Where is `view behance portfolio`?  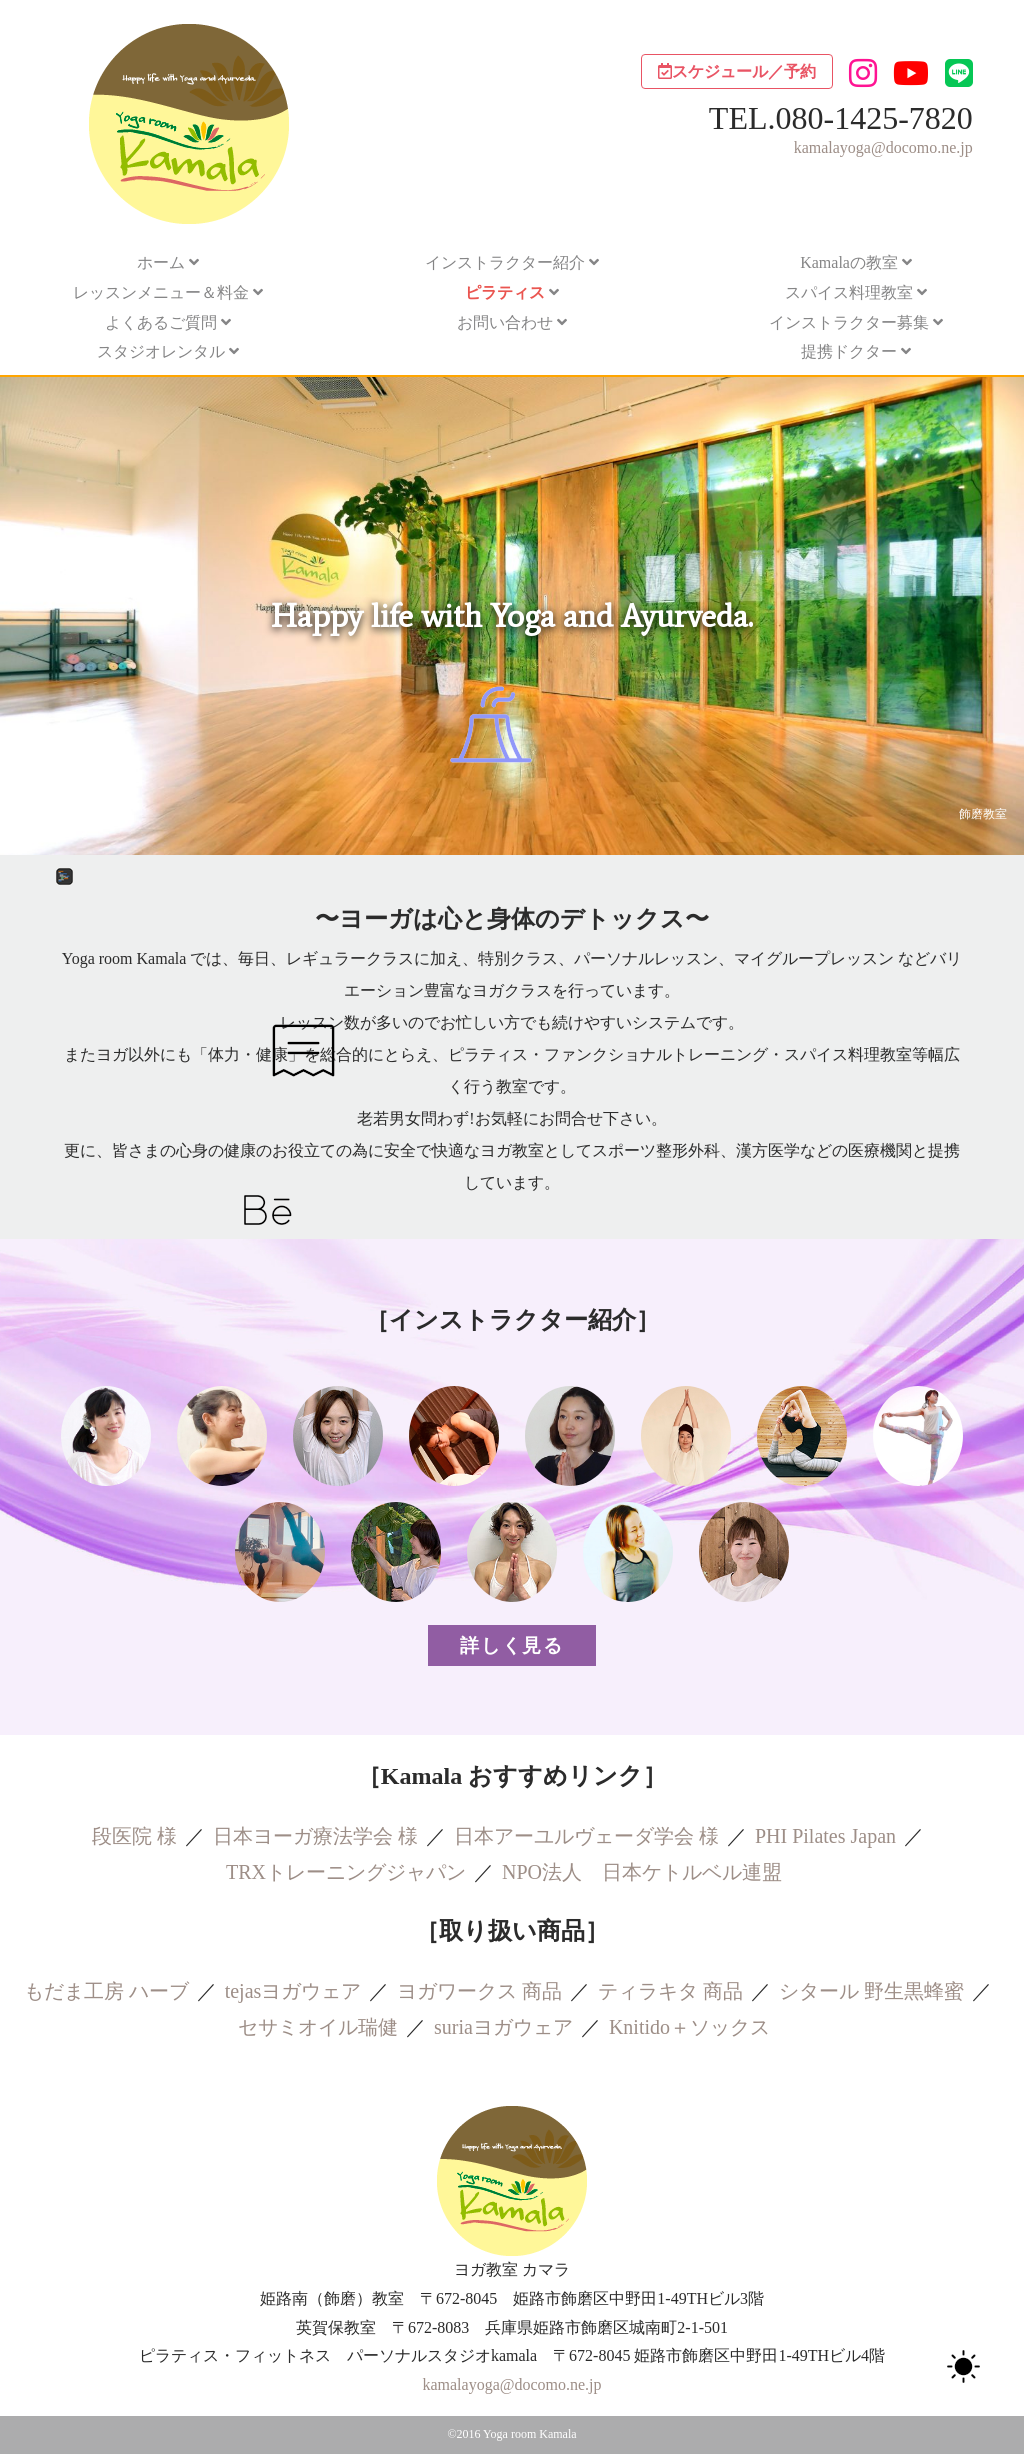
view behance portfolio is located at coordinates (266, 1210).